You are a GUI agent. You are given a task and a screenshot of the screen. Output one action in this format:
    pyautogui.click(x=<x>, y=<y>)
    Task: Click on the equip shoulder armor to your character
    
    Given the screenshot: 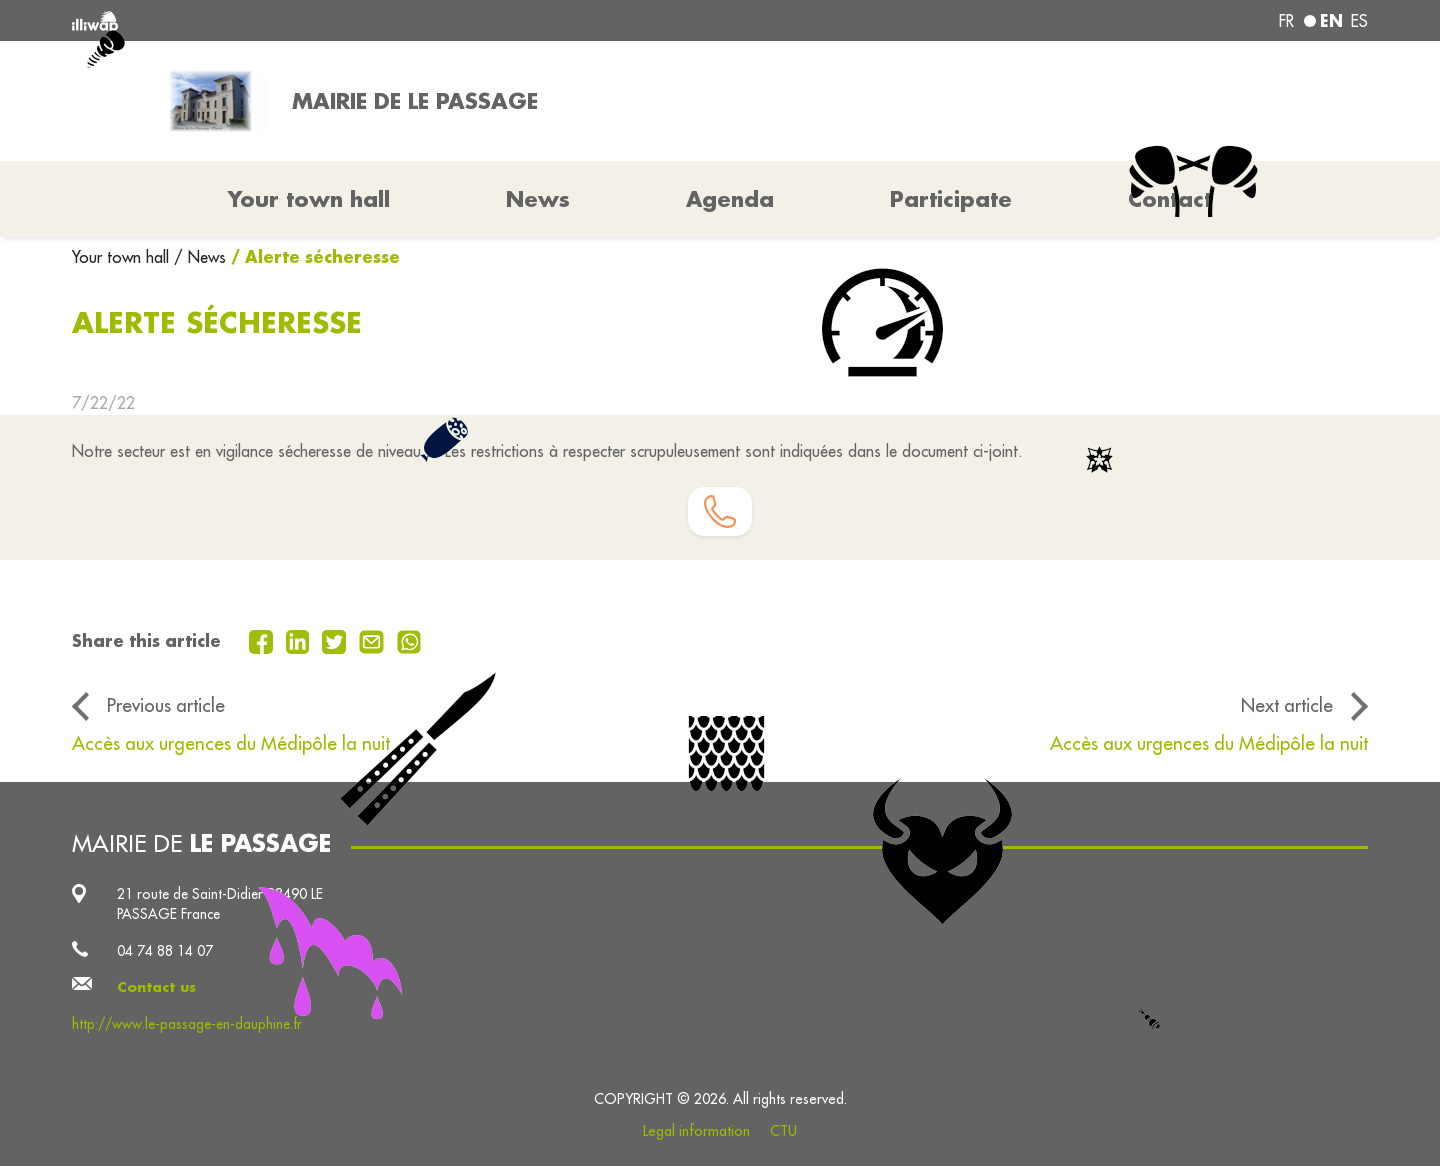 What is the action you would take?
    pyautogui.click(x=1193, y=181)
    